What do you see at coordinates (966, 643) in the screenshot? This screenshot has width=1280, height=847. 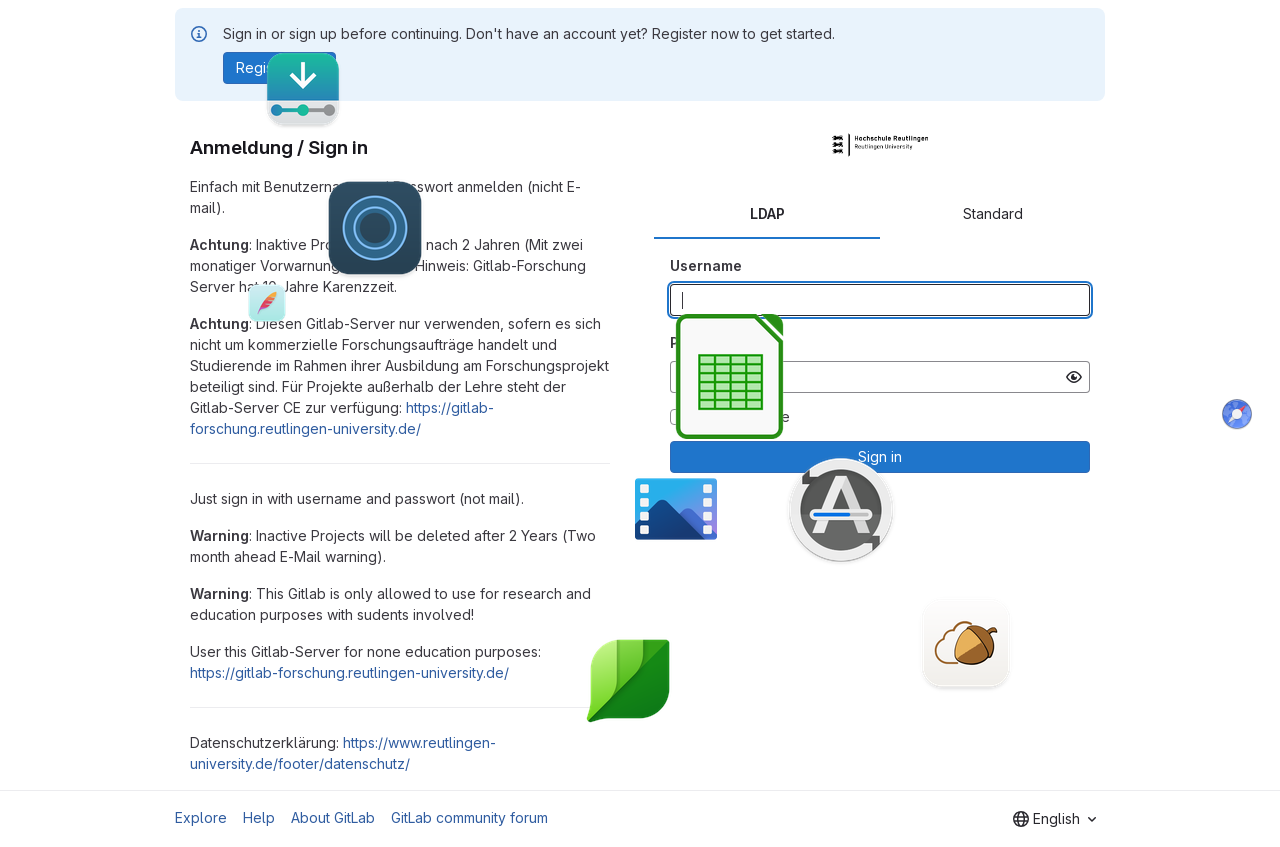 I see `open nut cloud storage app` at bounding box center [966, 643].